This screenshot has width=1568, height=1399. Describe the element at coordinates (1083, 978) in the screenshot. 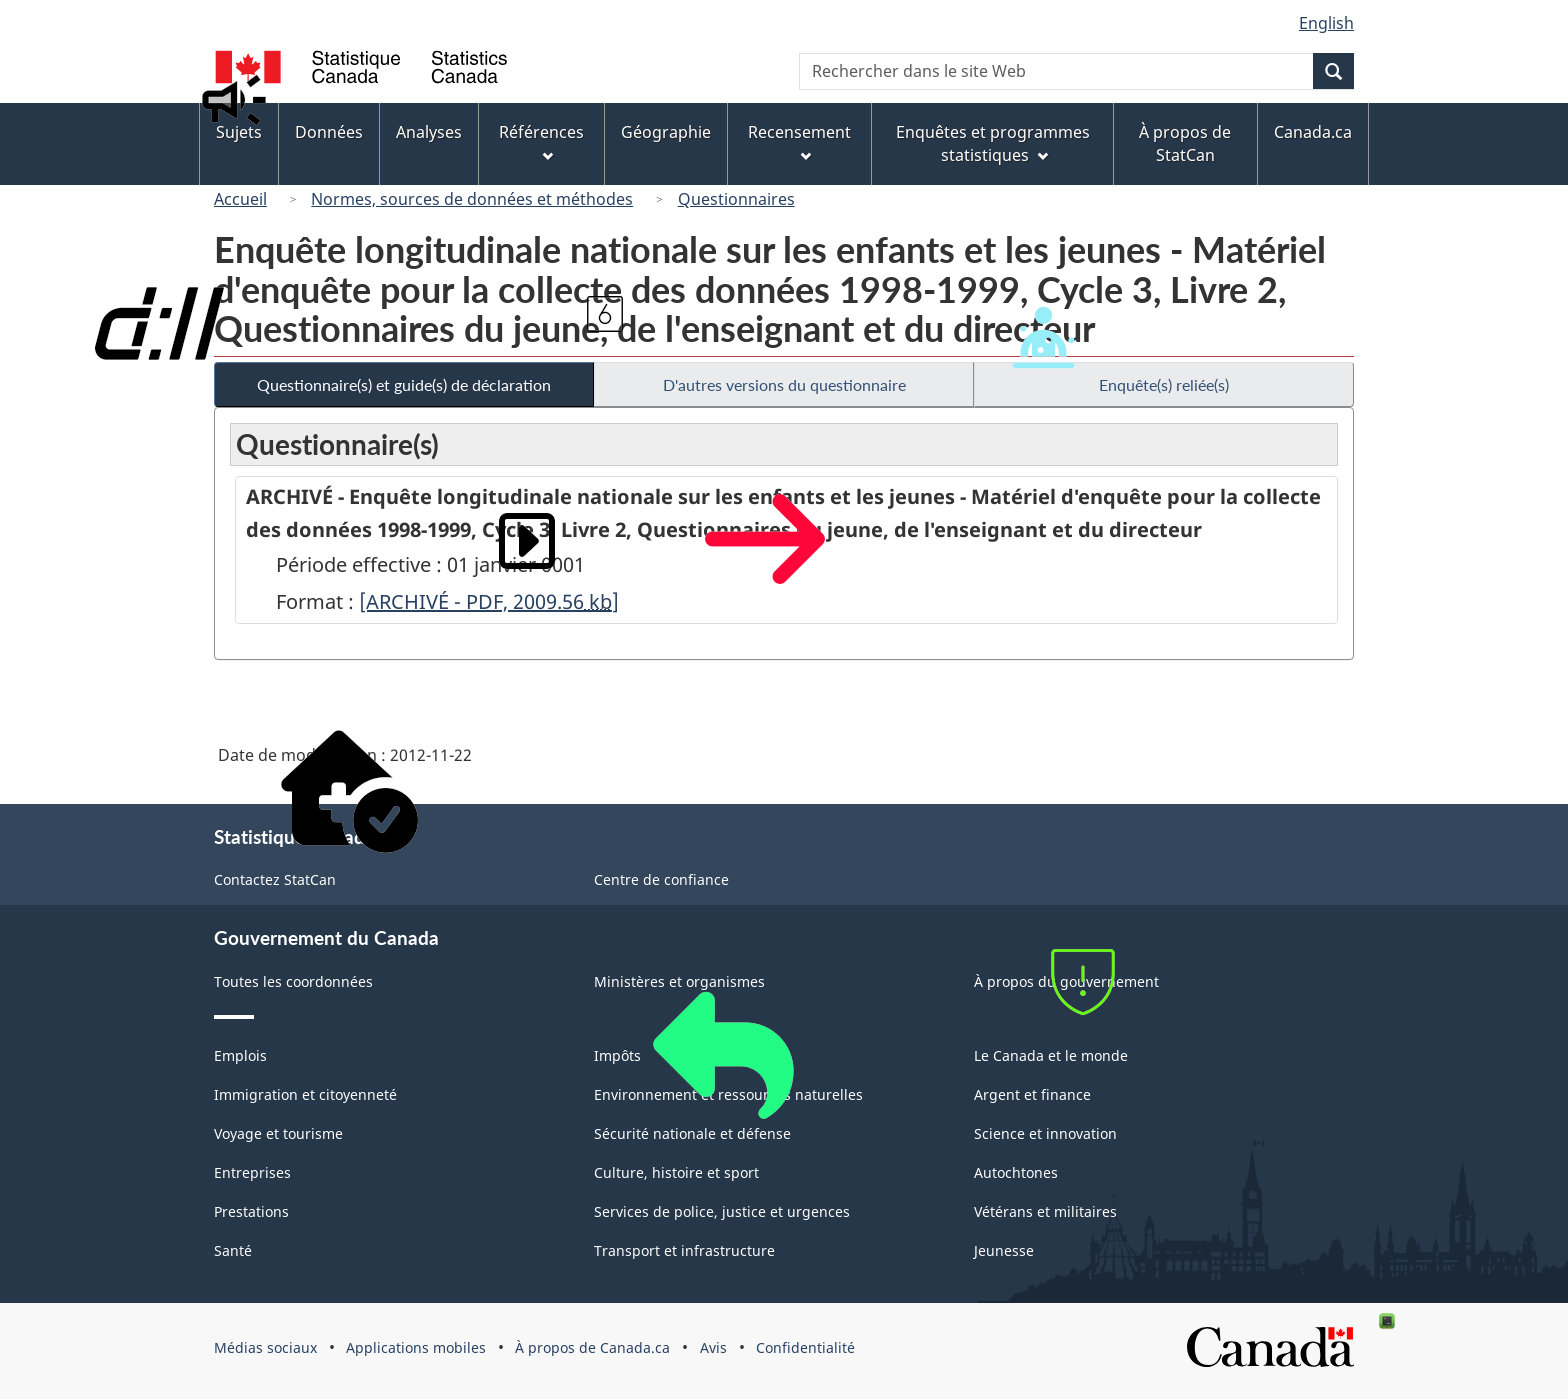

I see `security warning or alert detected` at that location.